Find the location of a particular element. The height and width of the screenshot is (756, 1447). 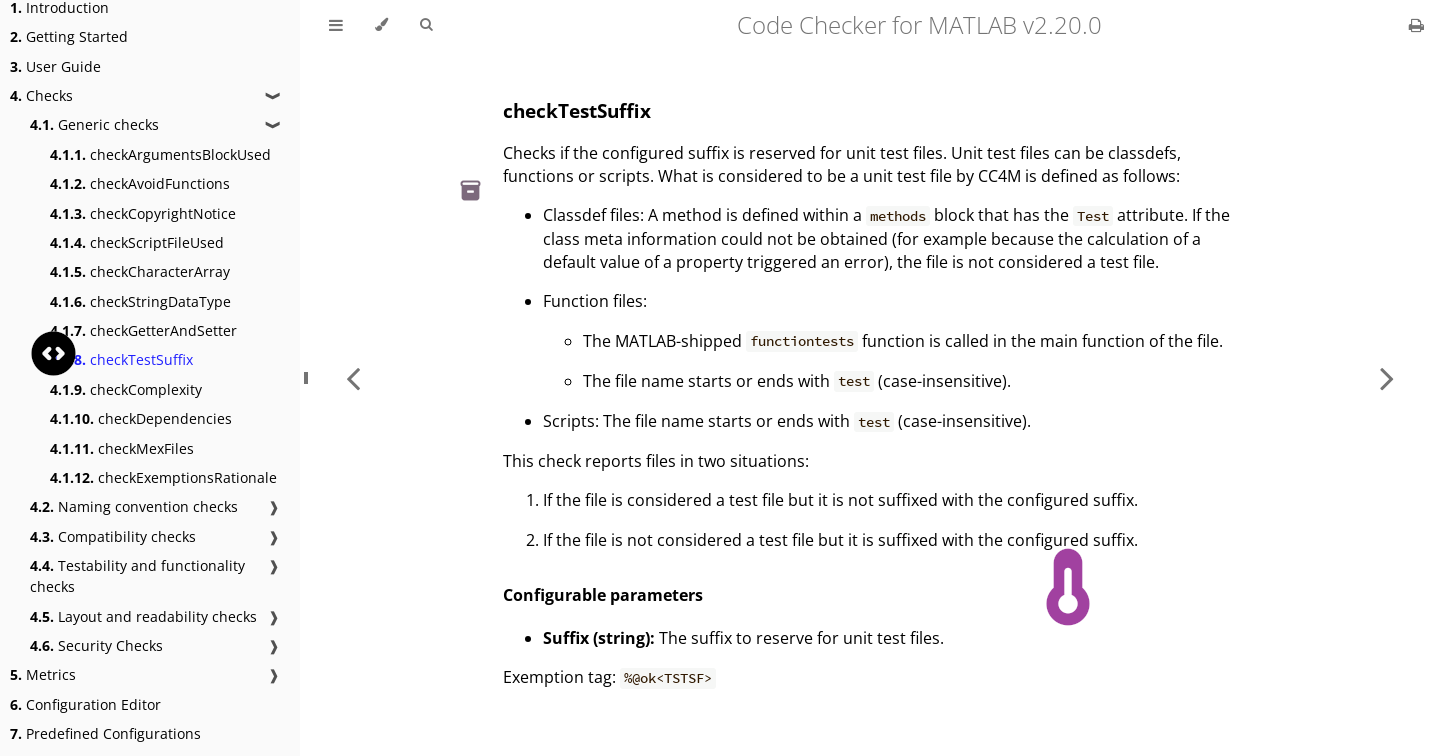

indicates high temperature reading is located at coordinates (1068, 587).